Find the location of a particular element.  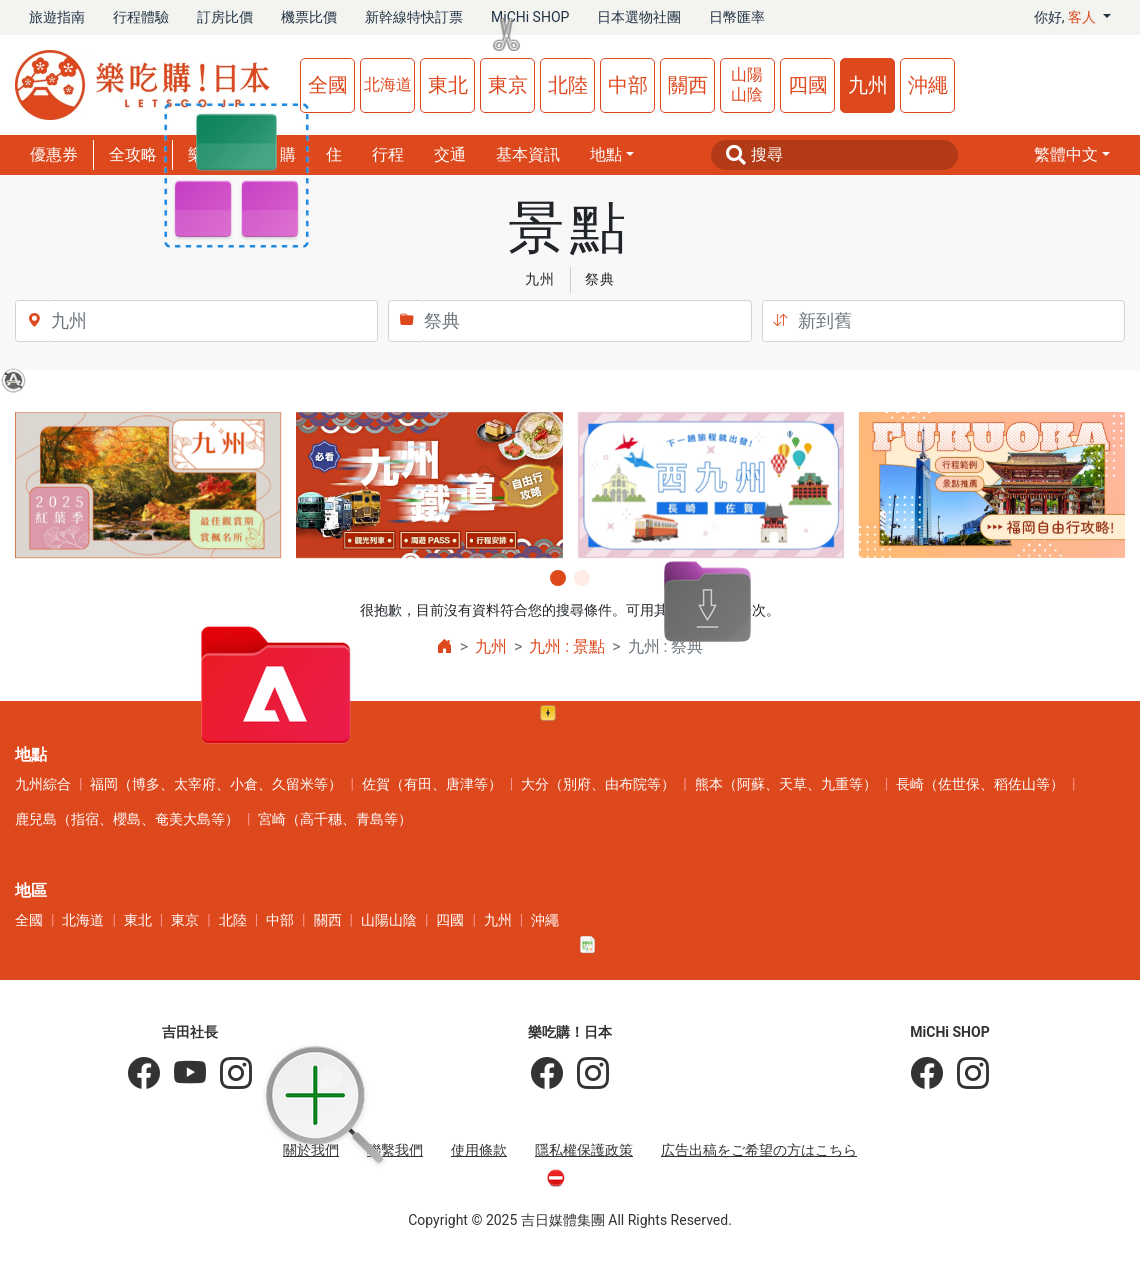

open downloads folder is located at coordinates (707, 601).